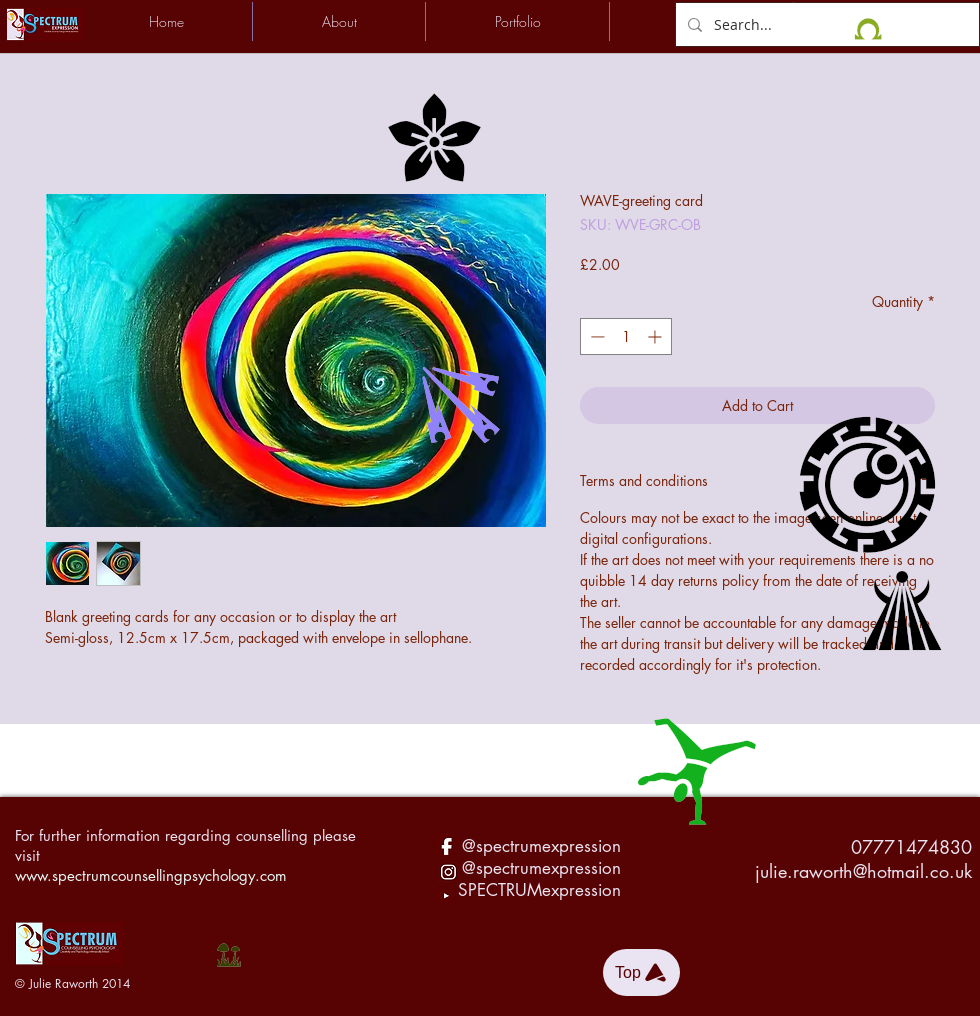 This screenshot has height=1016, width=980. Describe the element at coordinates (867, 484) in the screenshot. I see `access eye maze puzzle or minigame` at that location.